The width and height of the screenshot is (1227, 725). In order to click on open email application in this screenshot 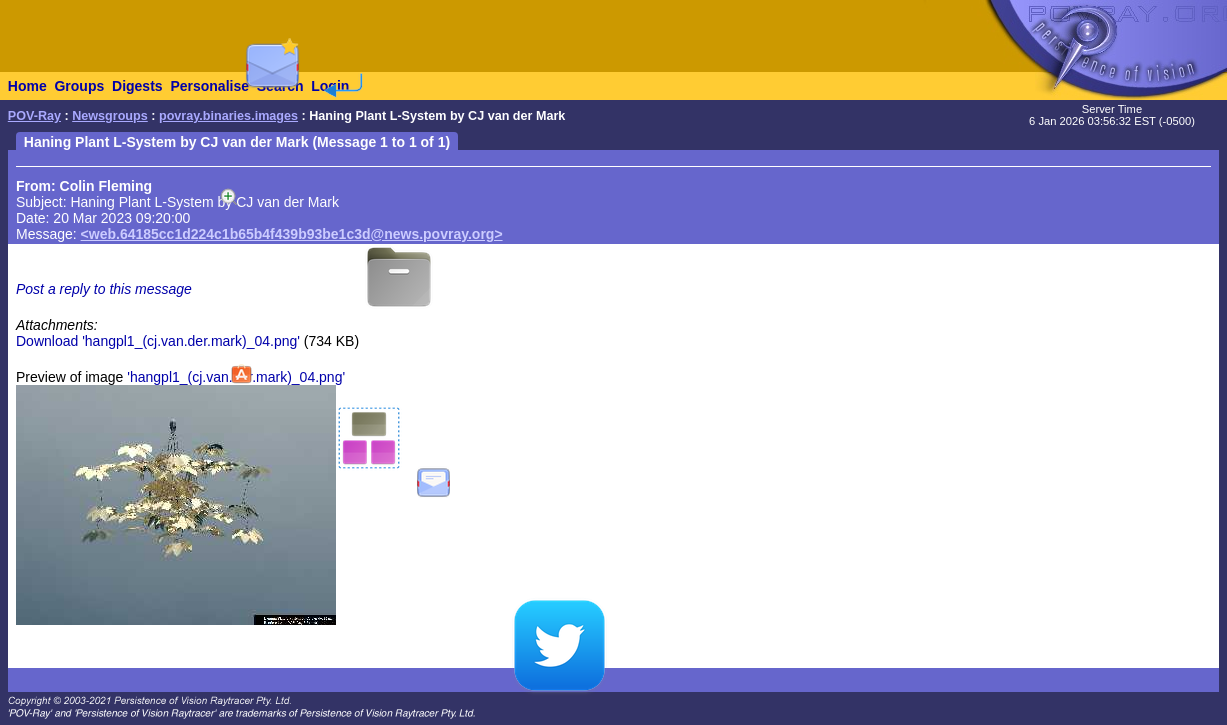, I will do `click(433, 482)`.